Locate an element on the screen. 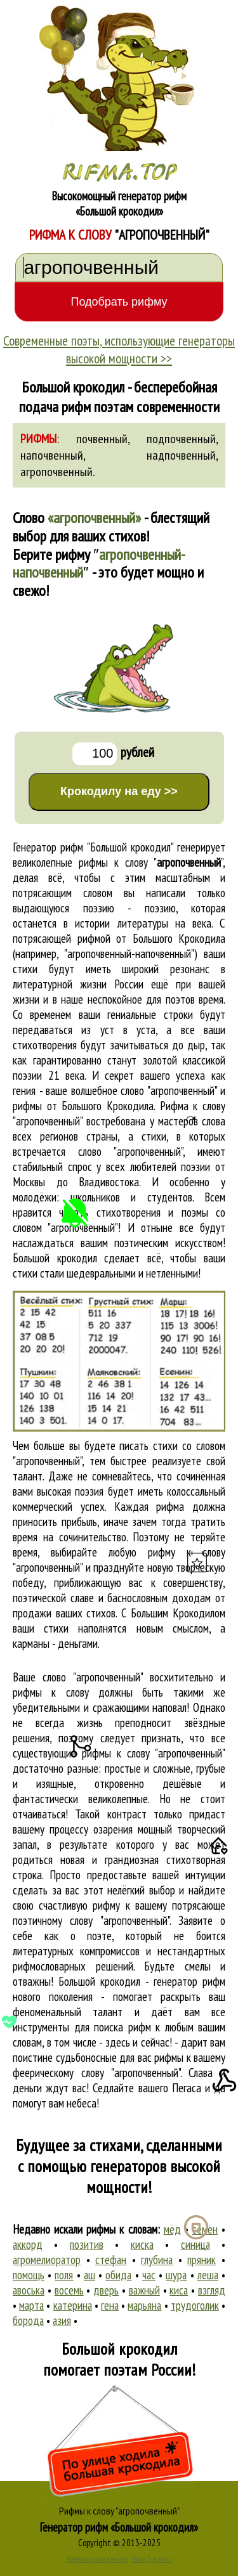 This screenshot has width=238, height=2576. view your favorite or saved home is located at coordinates (218, 1846).